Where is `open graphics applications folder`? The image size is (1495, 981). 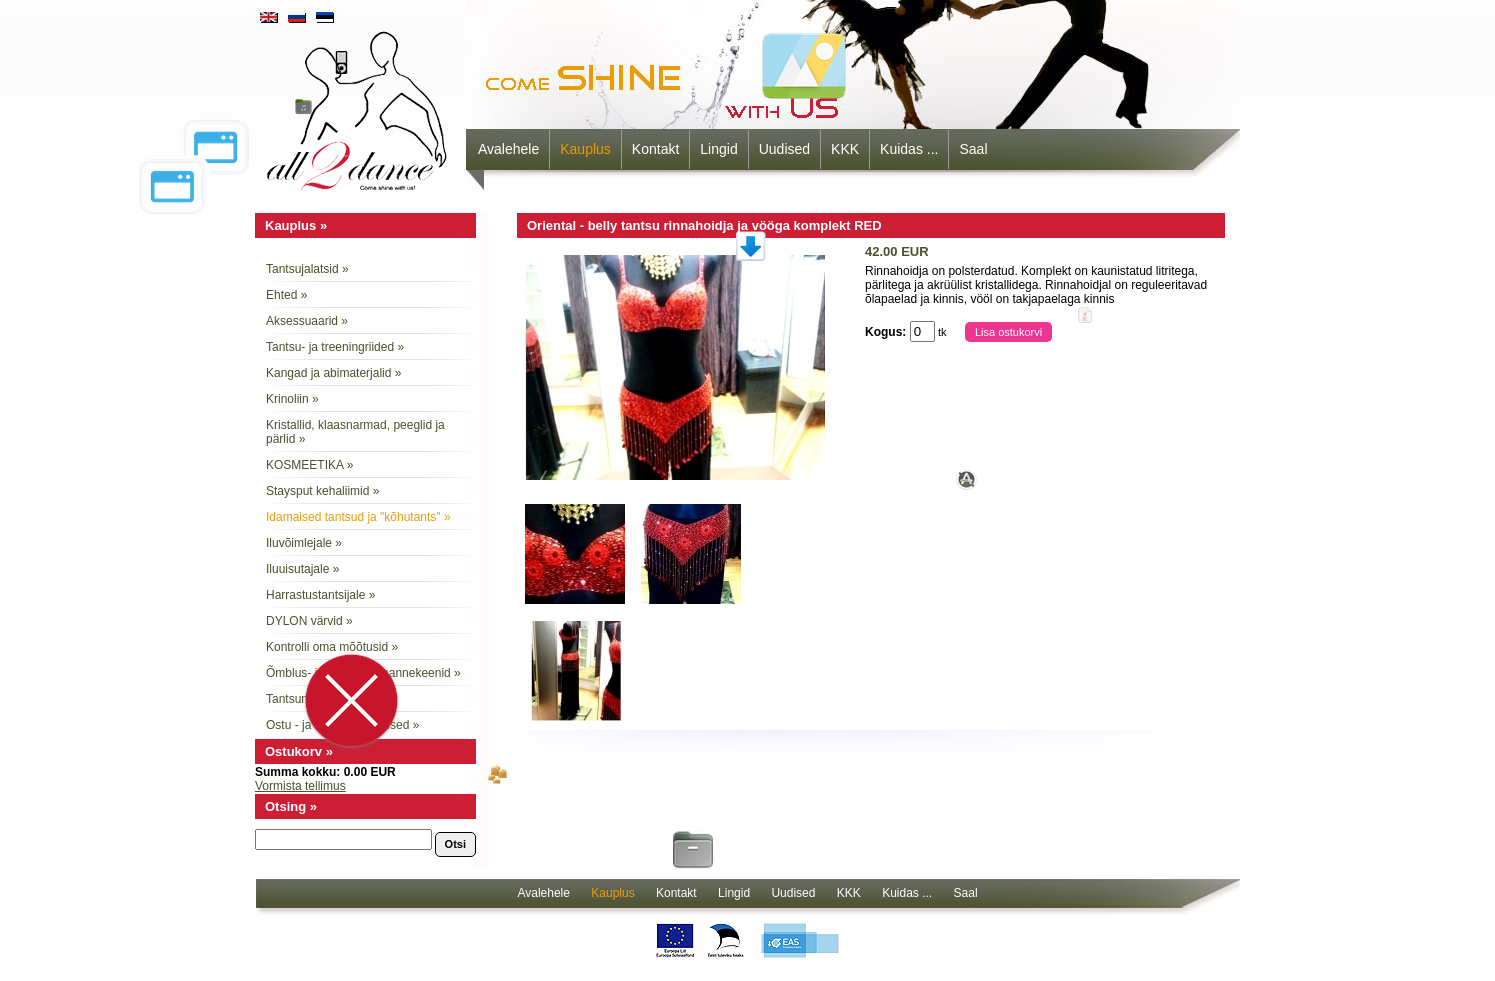
open graphics applications folder is located at coordinates (804, 66).